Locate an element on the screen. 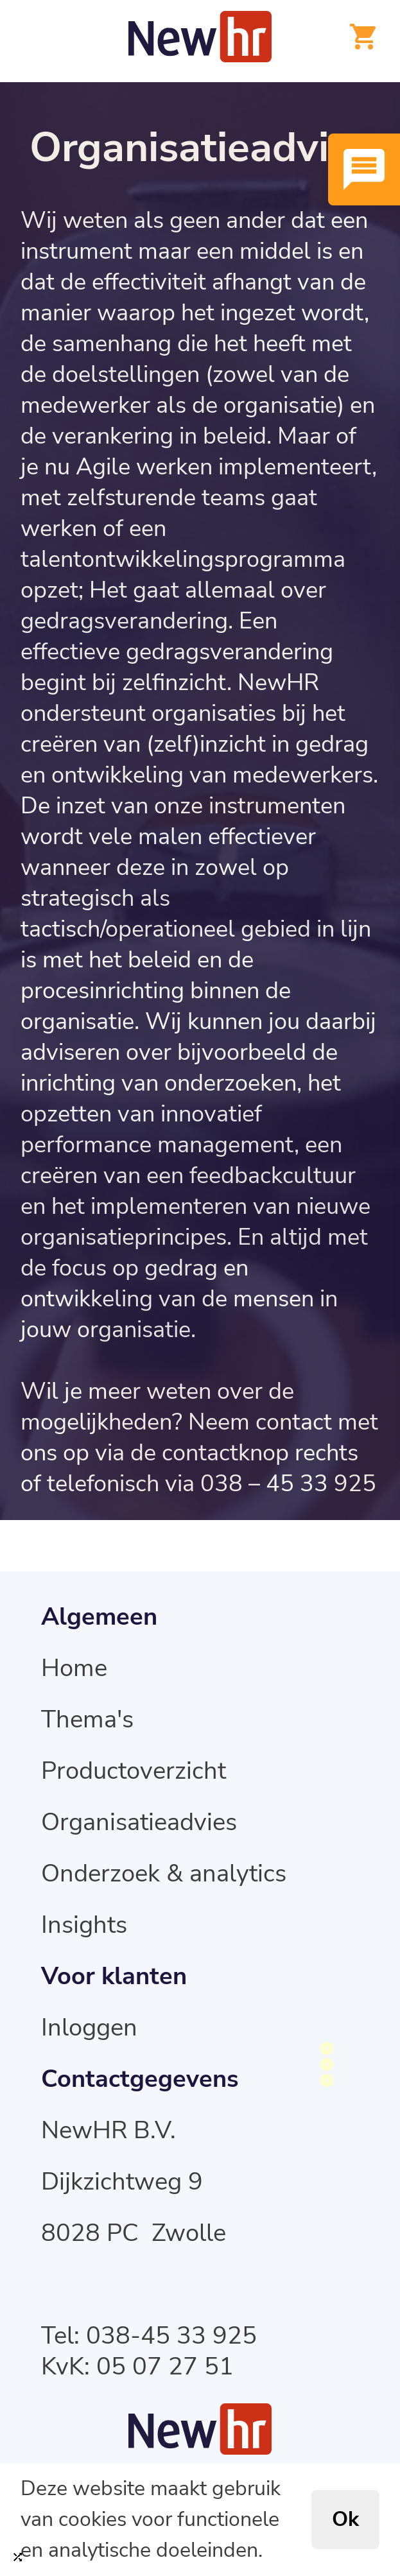 The width and height of the screenshot is (400, 2576). shuffle playlist or queue order is located at coordinates (17, 2557).